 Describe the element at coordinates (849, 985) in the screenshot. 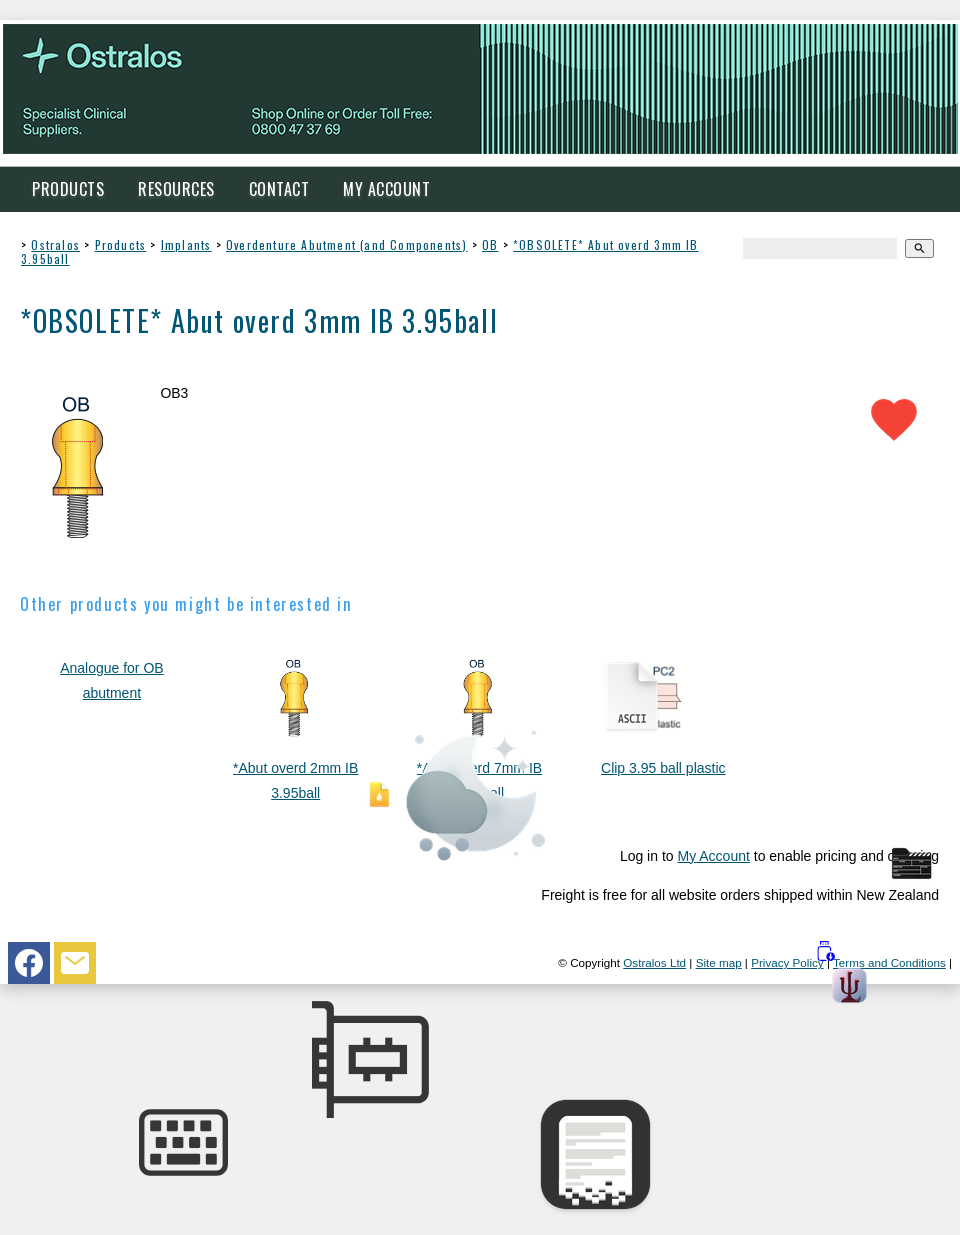

I see `open hydrus network media management application` at that location.